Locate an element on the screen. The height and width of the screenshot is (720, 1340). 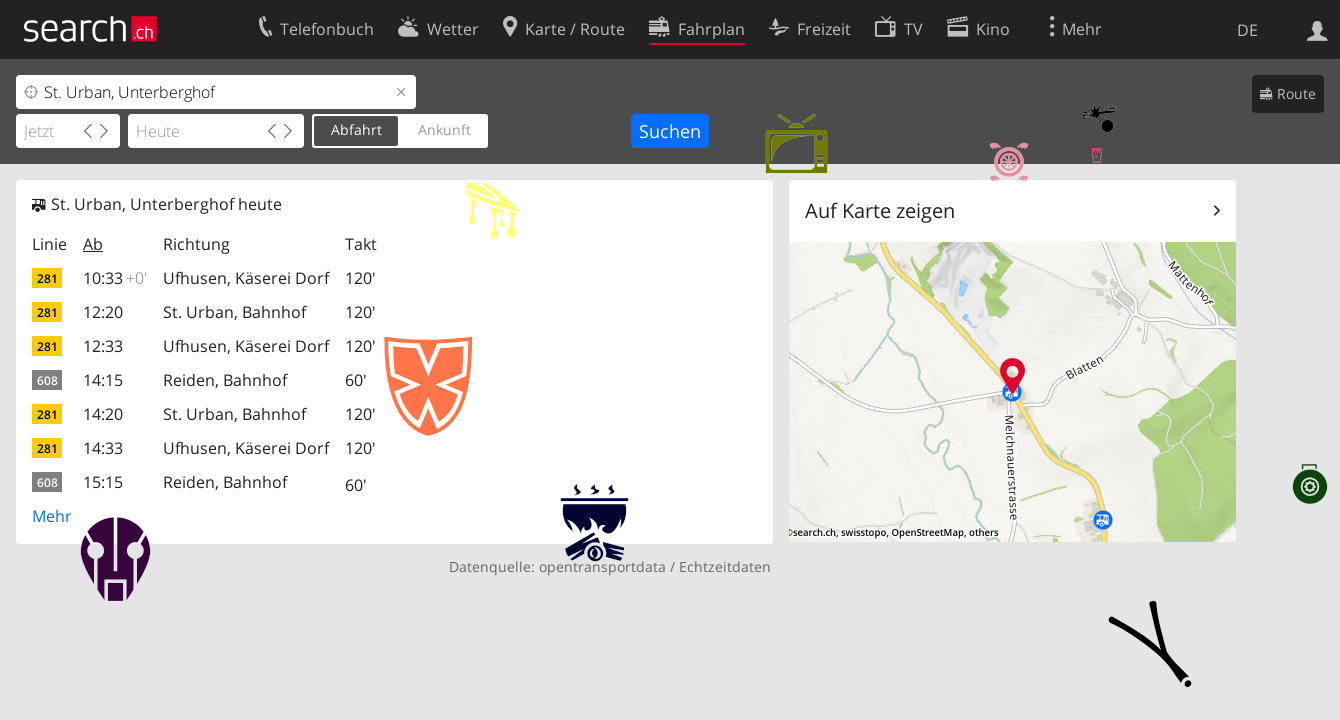
dowsing or divination tool in a game interface is located at coordinates (1150, 644).